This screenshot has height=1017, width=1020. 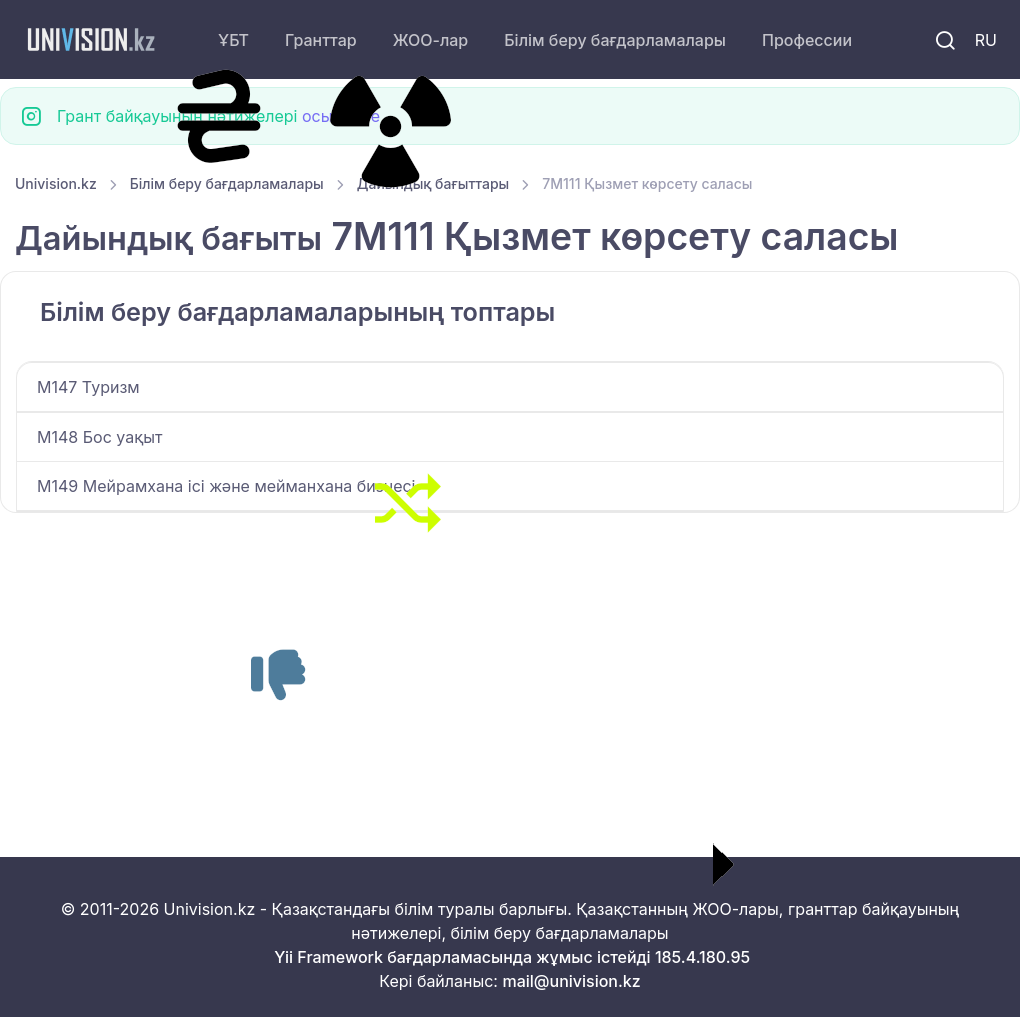 I want to click on indicates Ukrainian hryvnia currency, so click(x=219, y=117).